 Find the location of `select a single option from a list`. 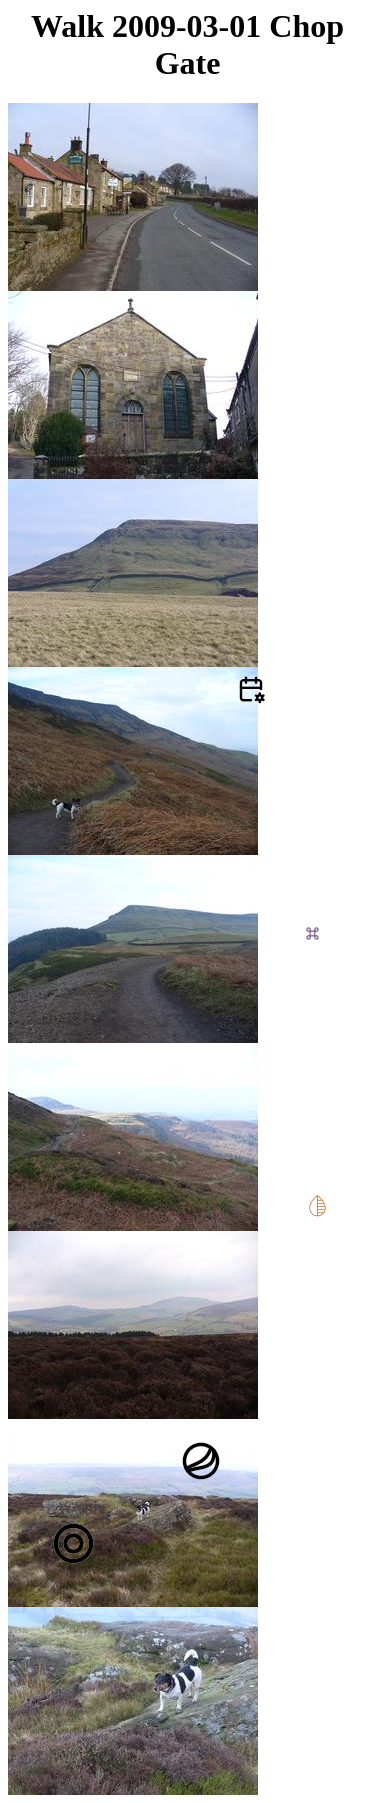

select a single option from a list is located at coordinates (73, 1543).